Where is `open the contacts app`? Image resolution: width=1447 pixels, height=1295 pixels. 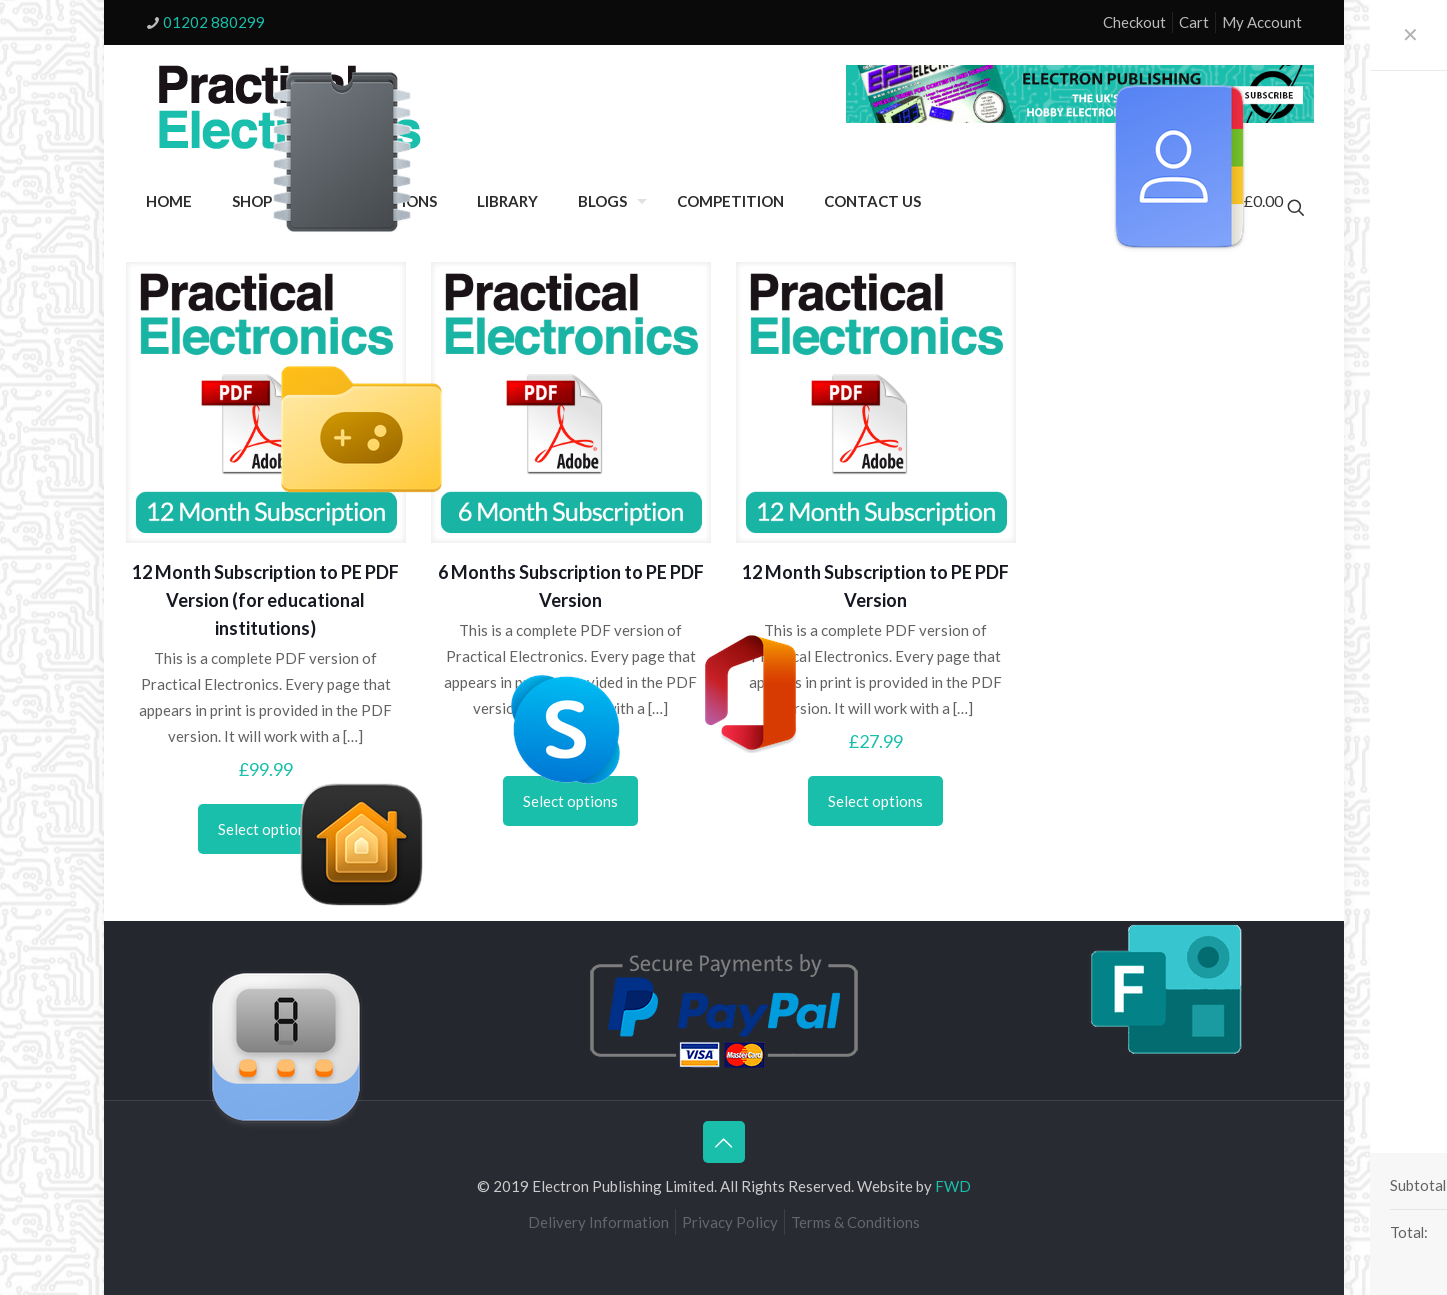
open the contacts app is located at coordinates (1179, 166).